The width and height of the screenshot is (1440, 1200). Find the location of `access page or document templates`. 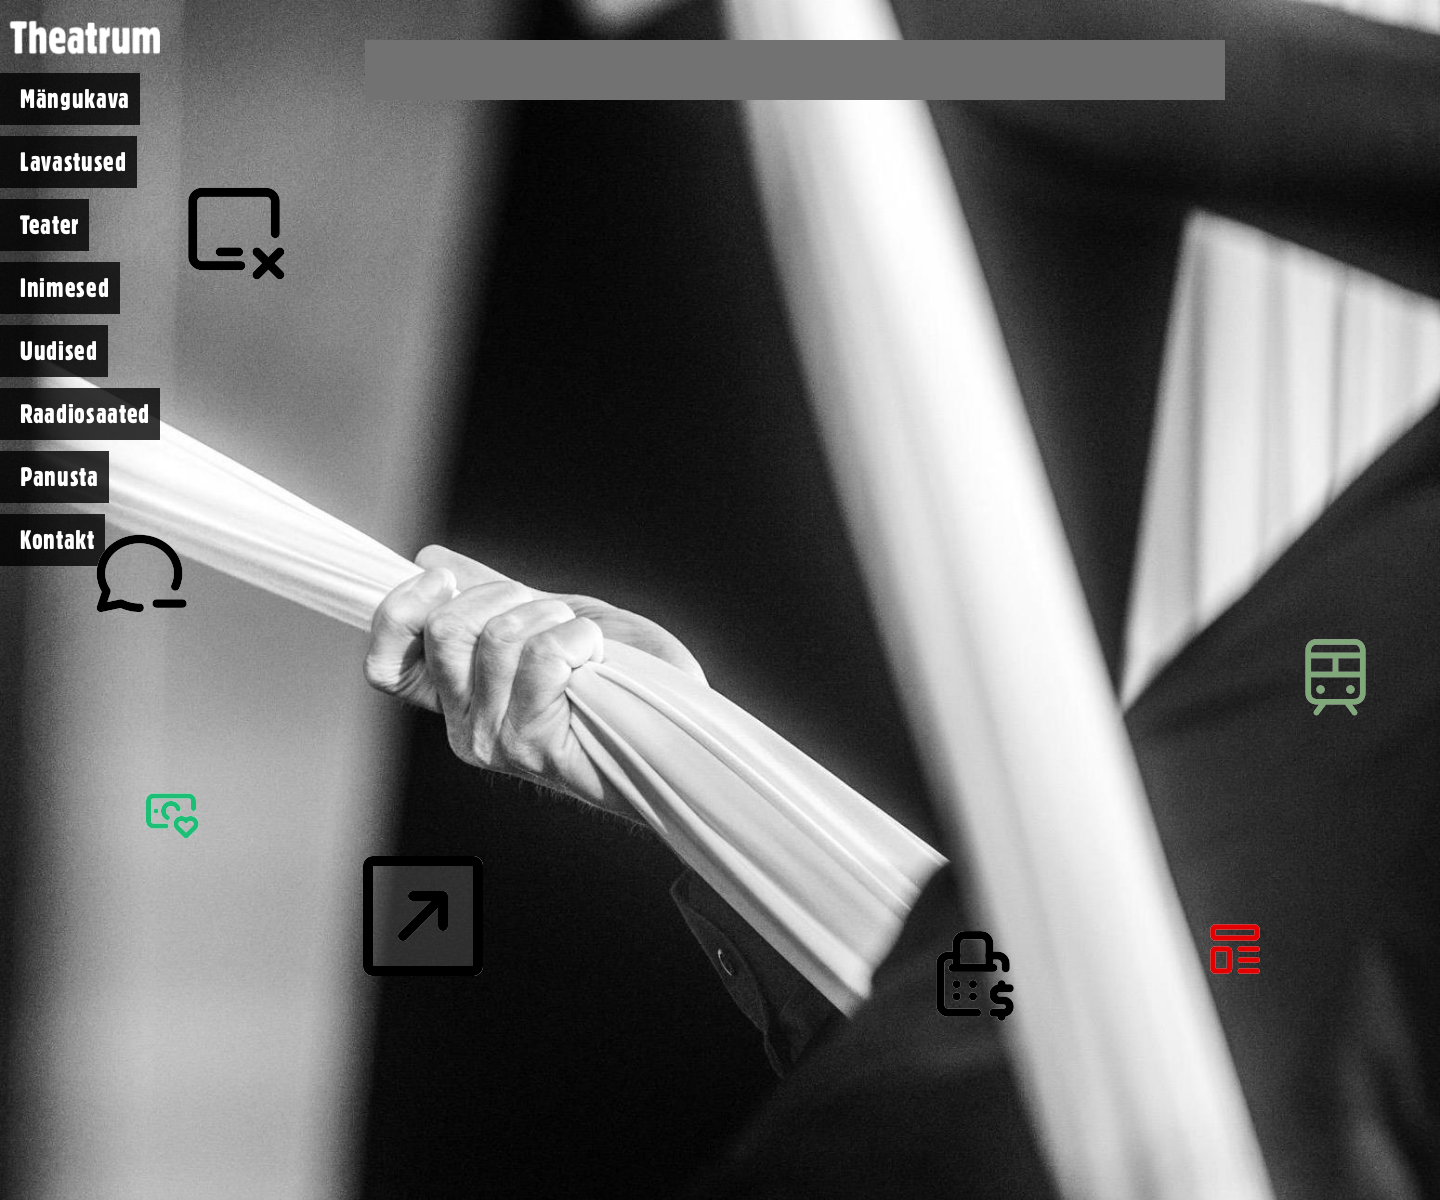

access page or document templates is located at coordinates (1235, 949).